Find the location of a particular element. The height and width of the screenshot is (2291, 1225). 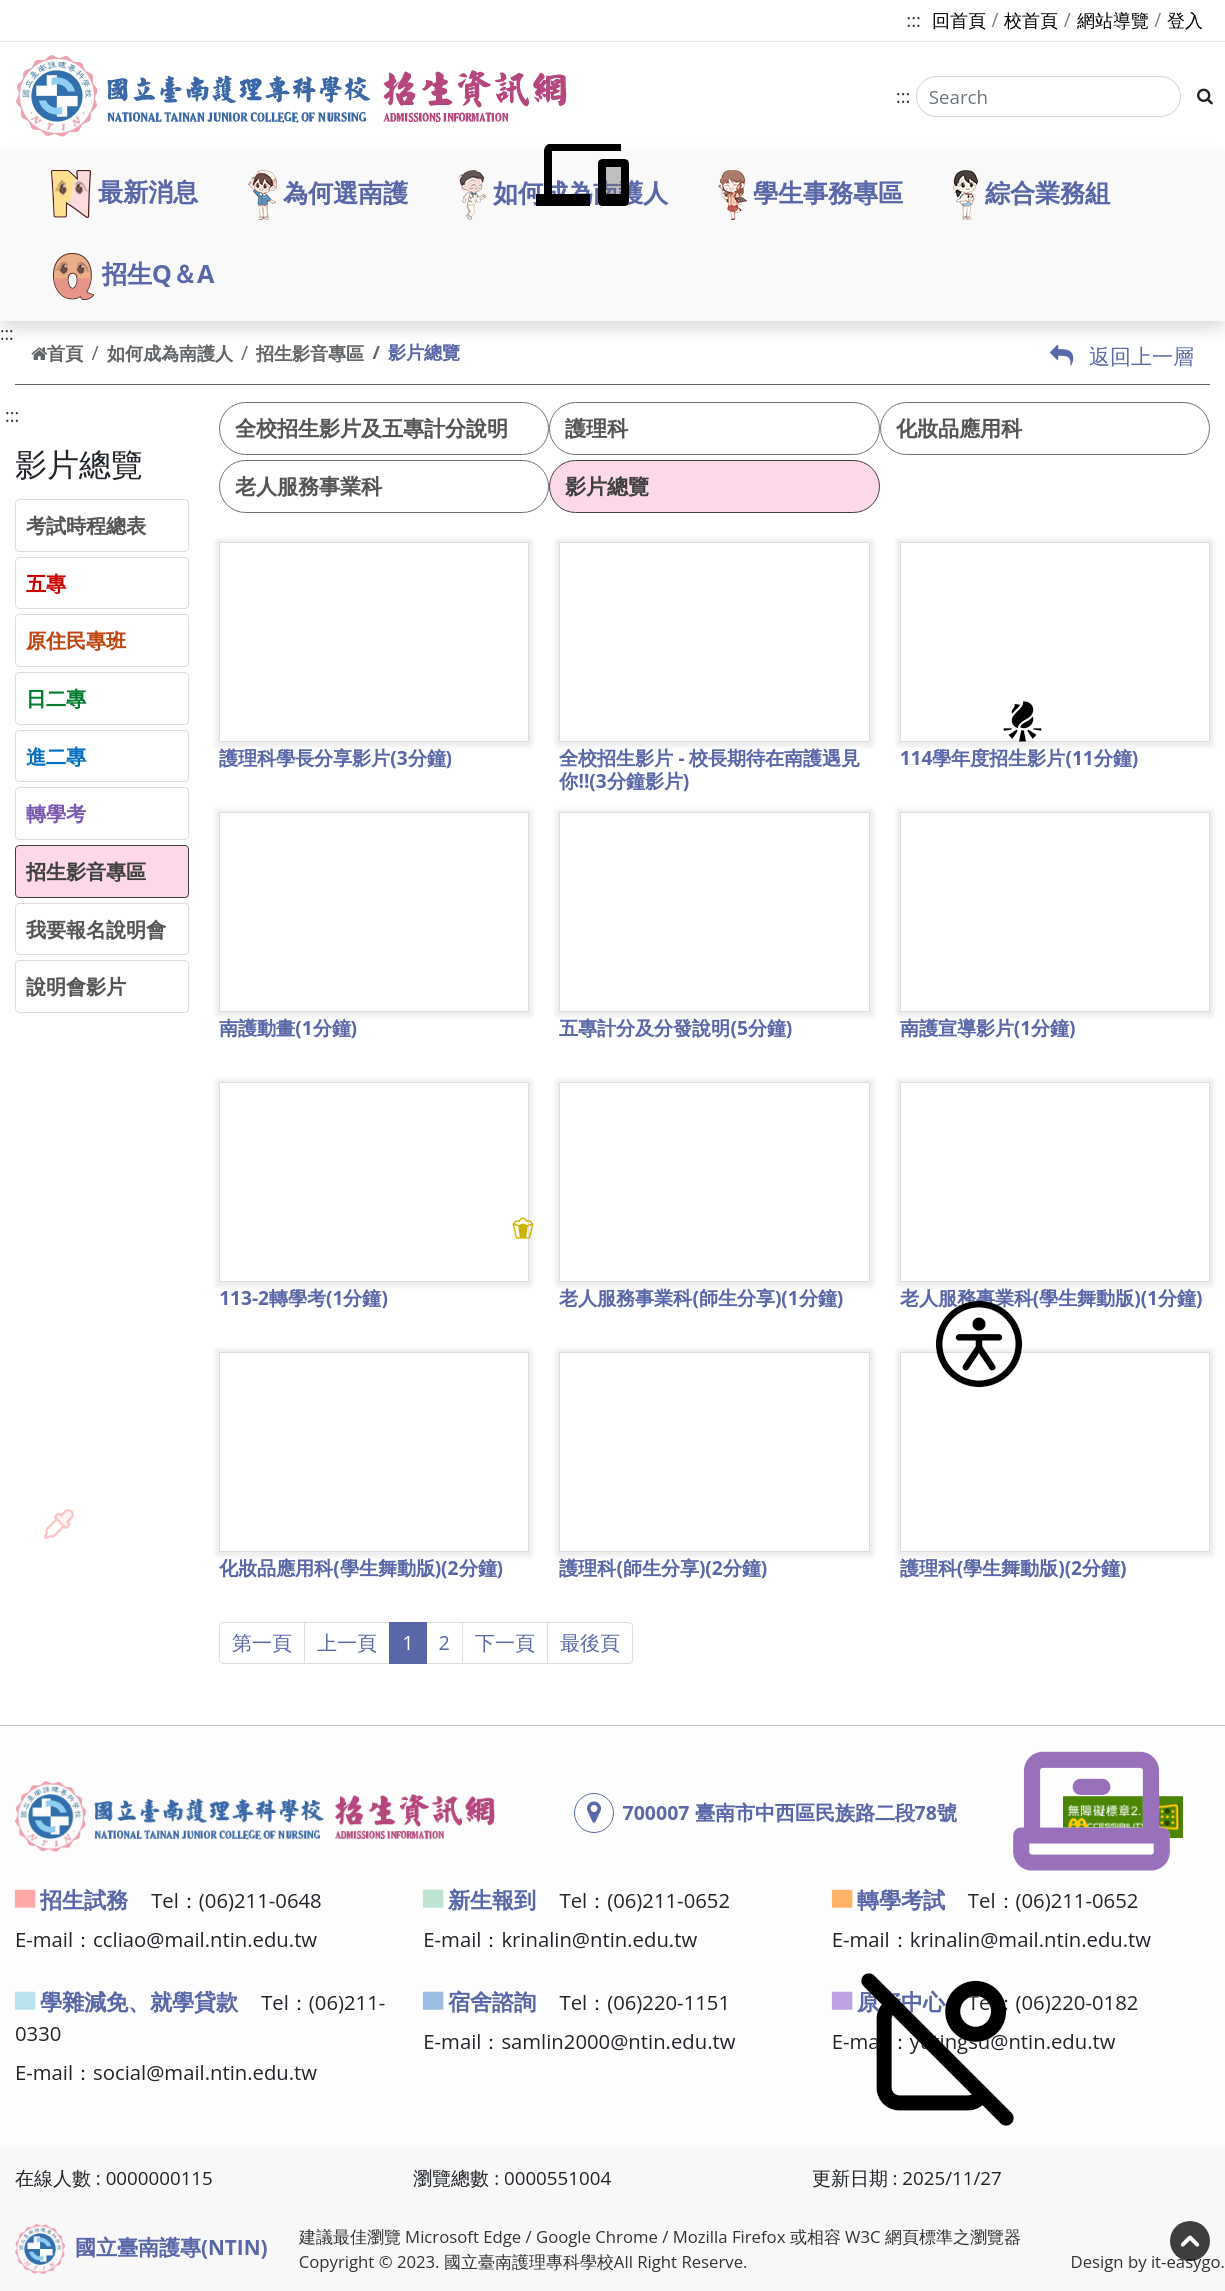

switch to desktop view is located at coordinates (1091, 1808).